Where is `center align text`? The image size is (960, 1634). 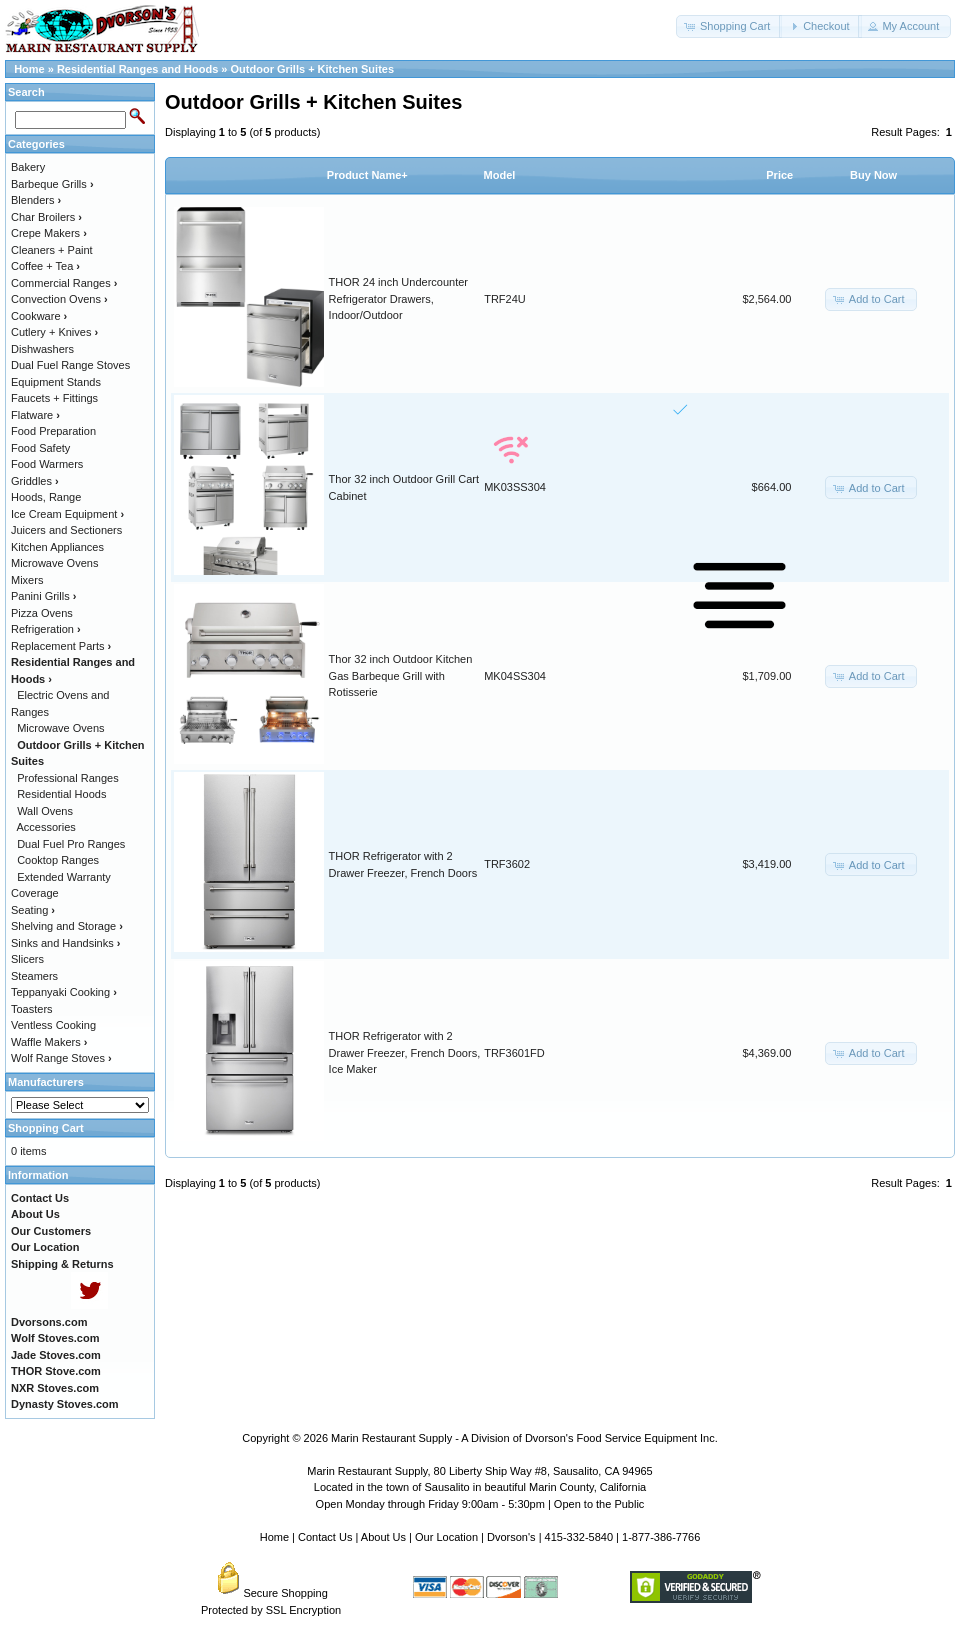 center align text is located at coordinates (739, 597).